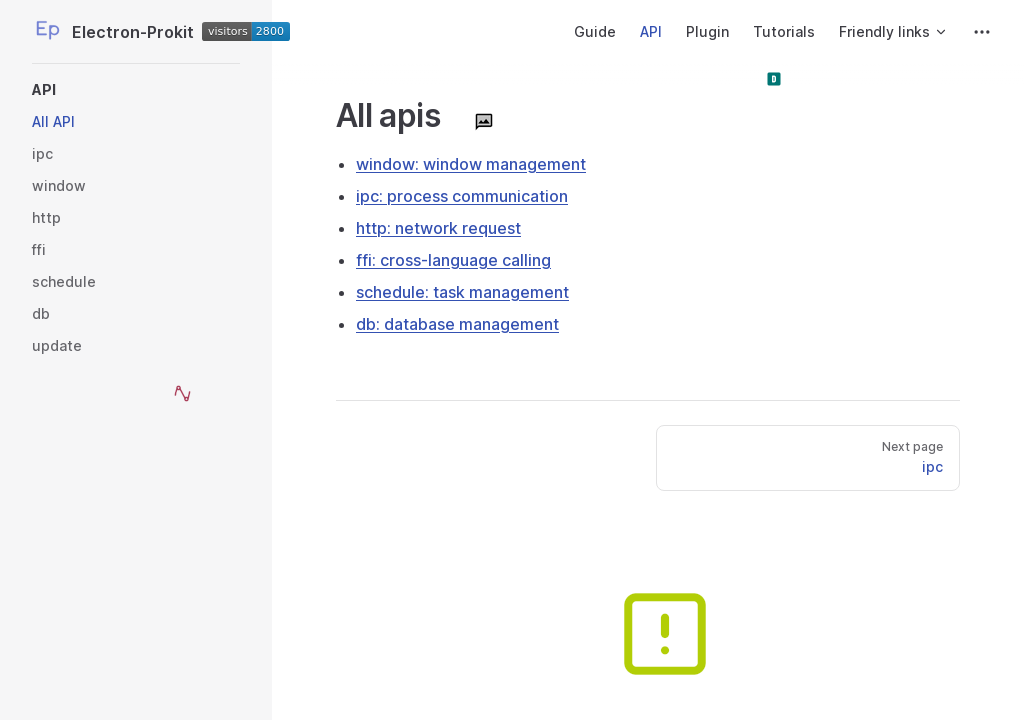 This screenshot has width=1024, height=720. What do you see at coordinates (484, 122) in the screenshot?
I see `send or receive a picture message (MMS)` at bounding box center [484, 122].